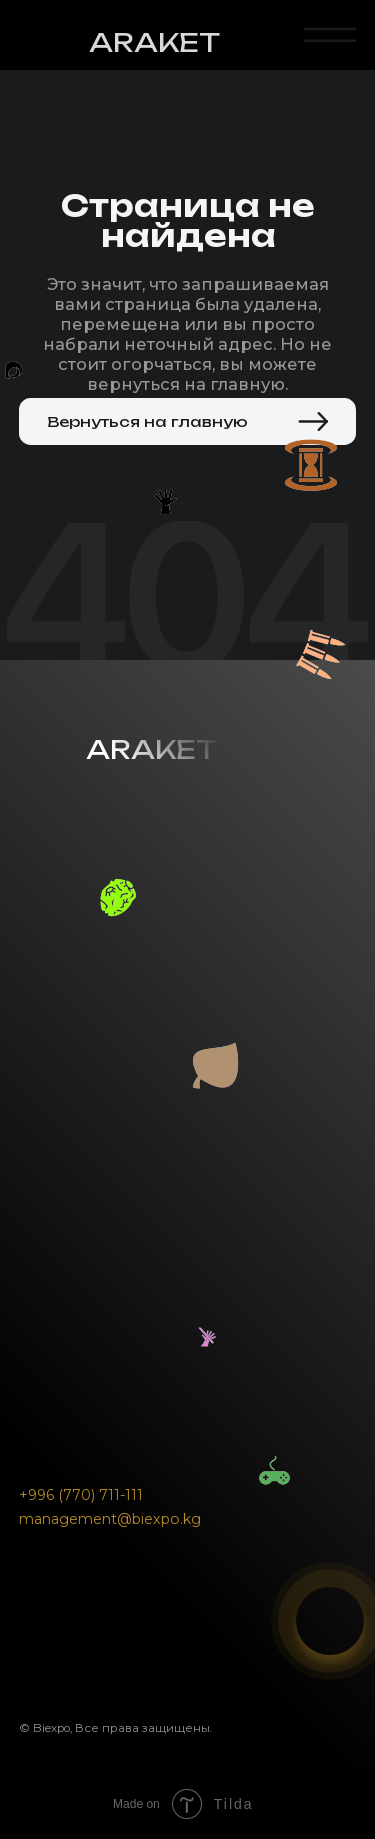 This screenshot has width=375, height=1839. What do you see at coordinates (117, 897) in the screenshot?
I see `represents space debris or asteroid in a game interface` at bounding box center [117, 897].